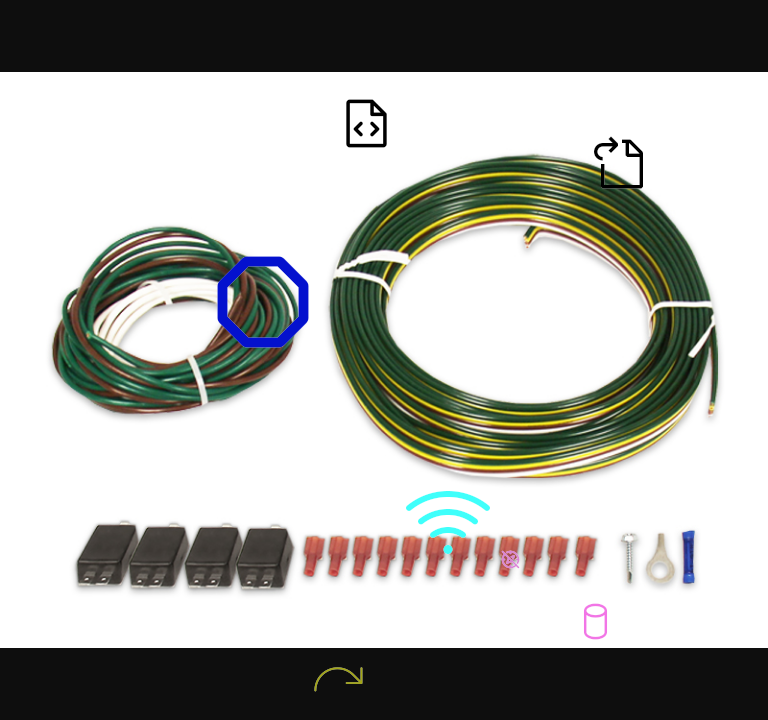 The image size is (768, 720). What do you see at coordinates (510, 559) in the screenshot?
I see `compass or navigation feature disabled` at bounding box center [510, 559].